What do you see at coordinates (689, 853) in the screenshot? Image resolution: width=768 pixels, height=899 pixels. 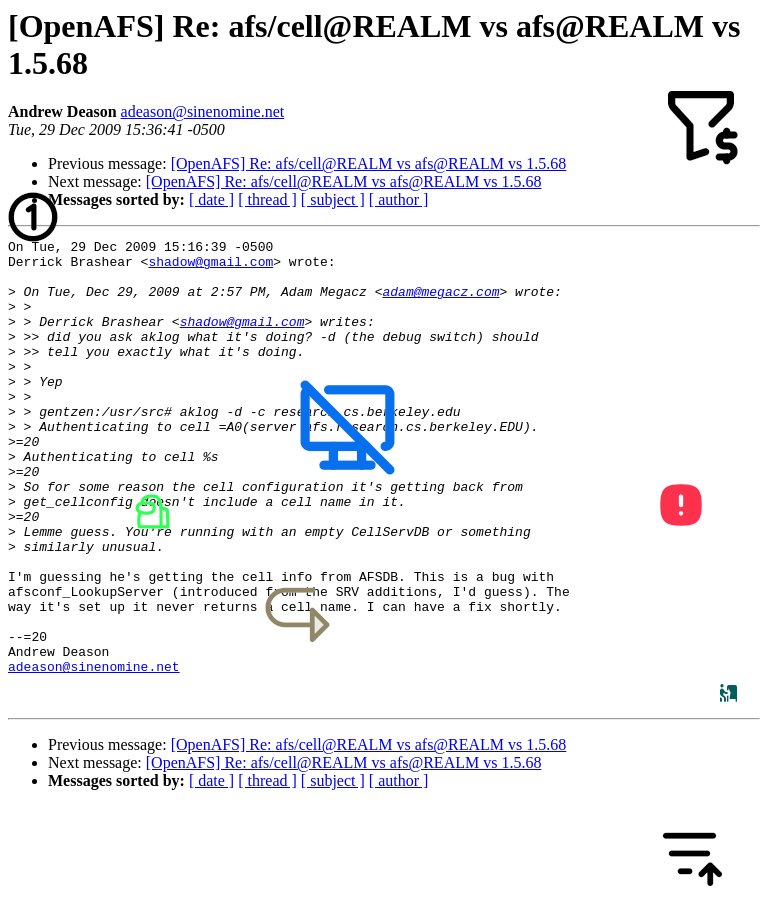 I see `sort items in ascending order` at bounding box center [689, 853].